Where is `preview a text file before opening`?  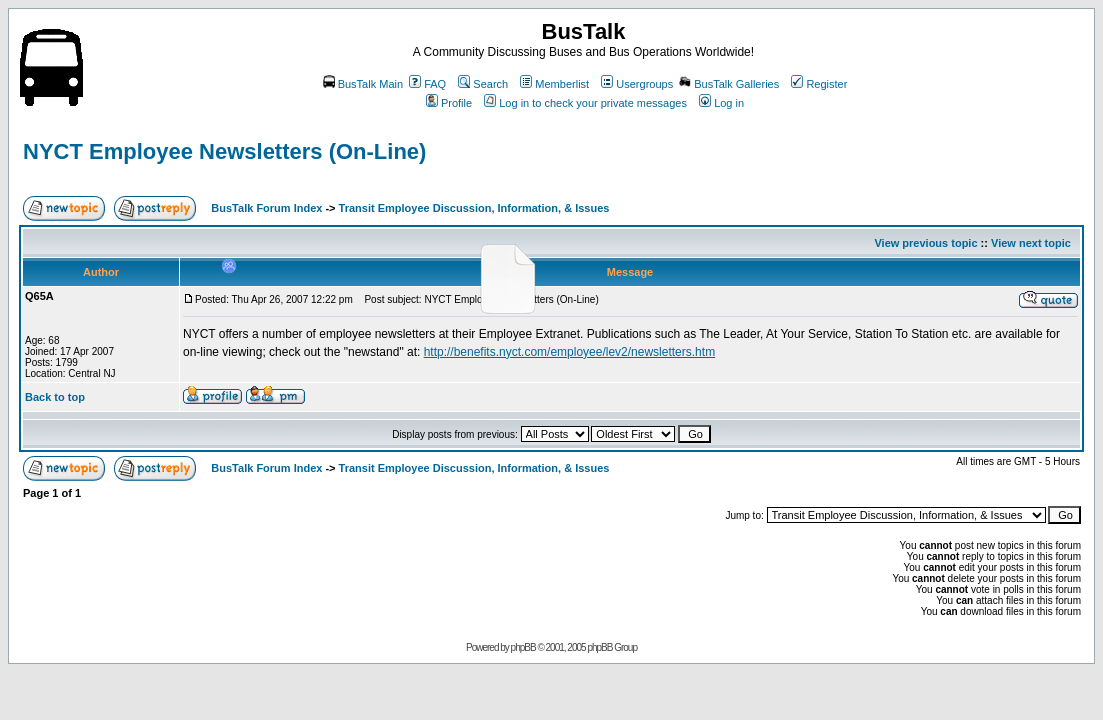 preview a text file before opening is located at coordinates (508, 279).